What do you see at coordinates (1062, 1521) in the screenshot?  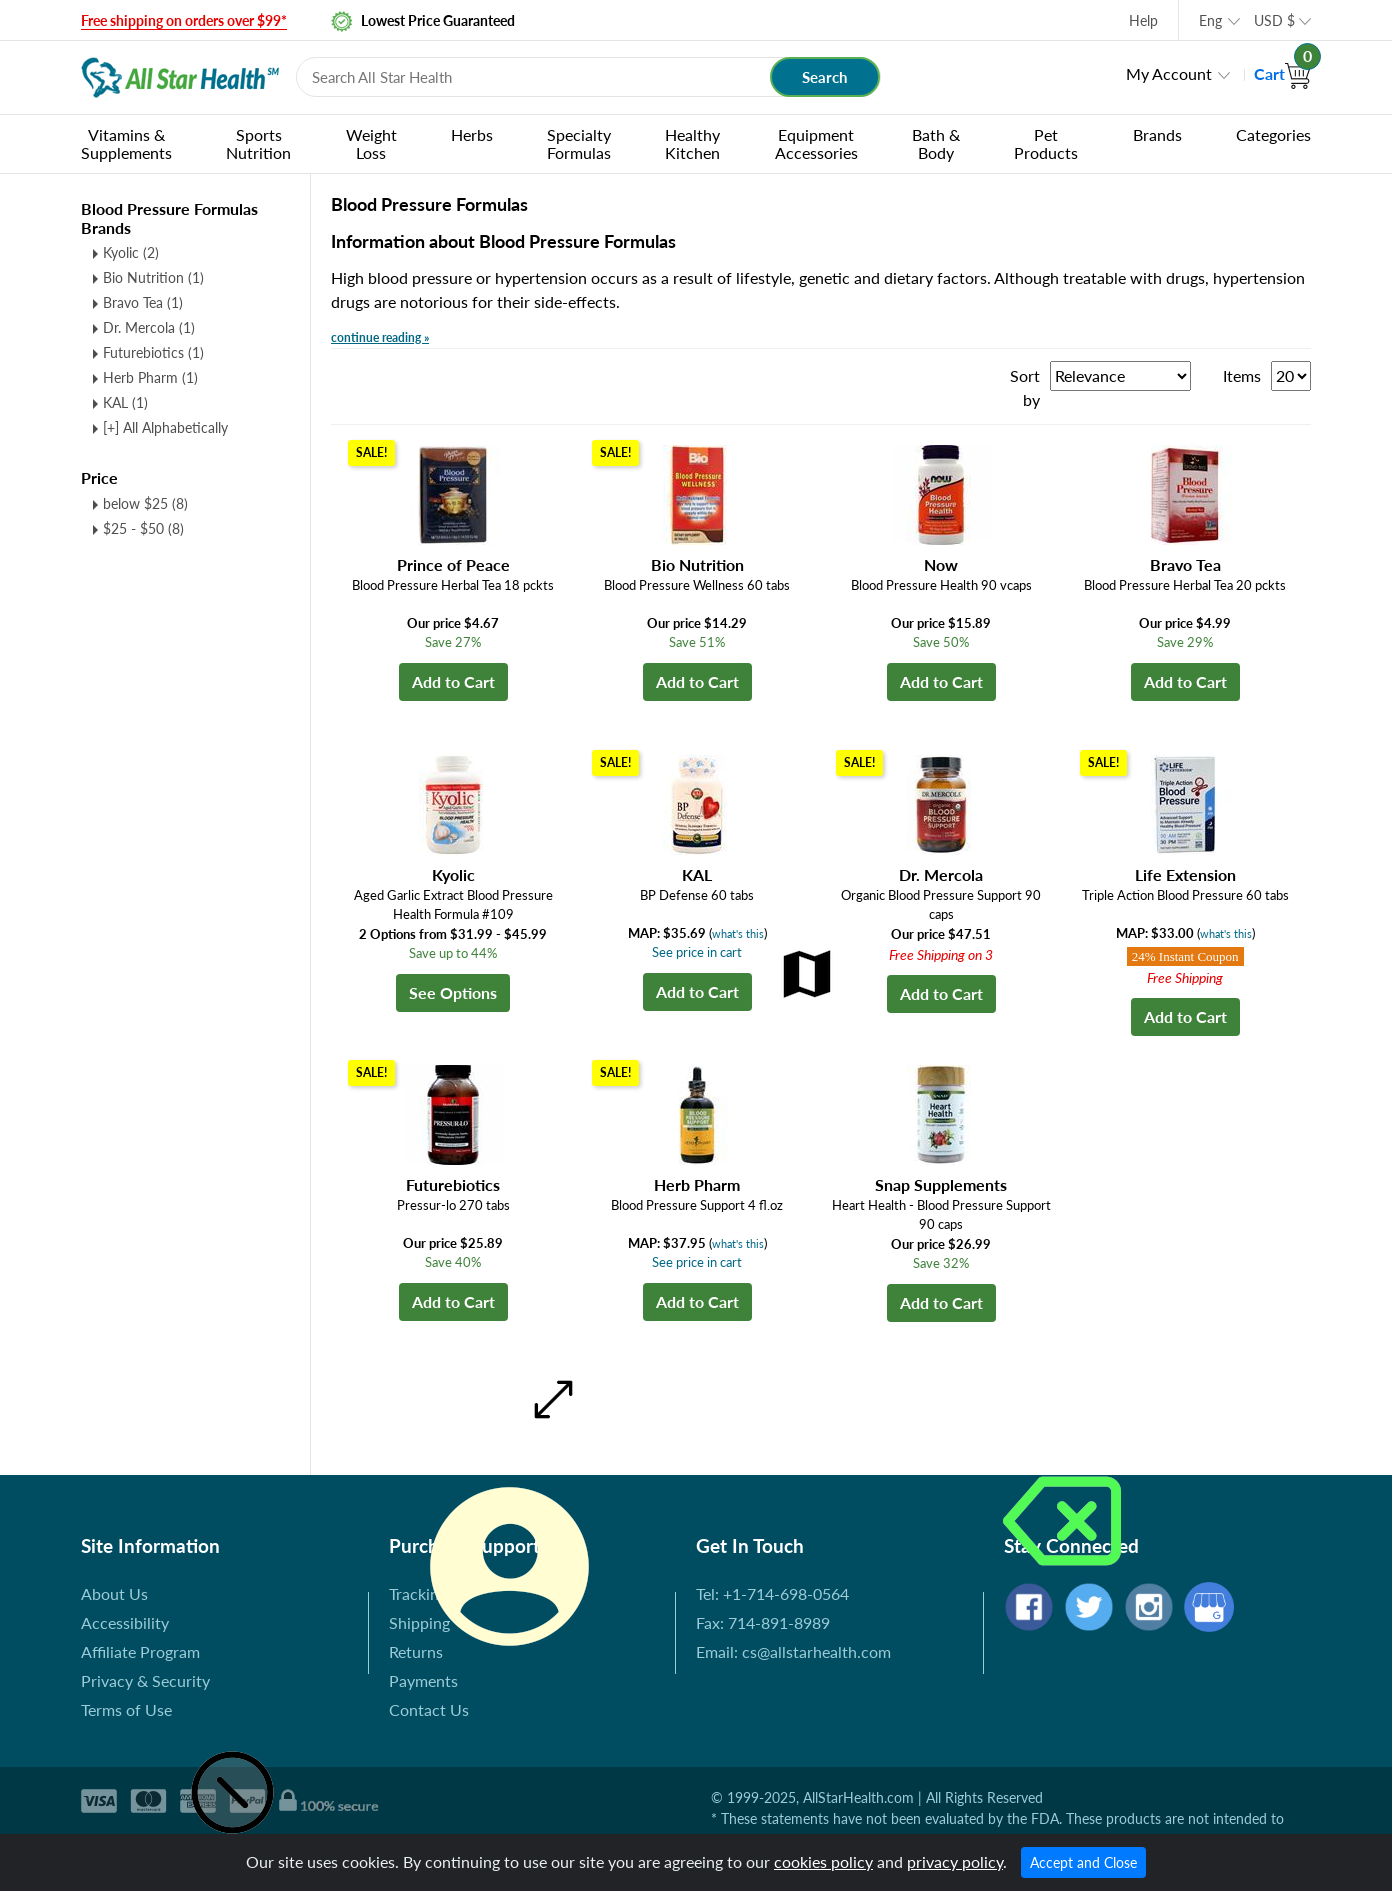 I see `delete a tag or label` at bounding box center [1062, 1521].